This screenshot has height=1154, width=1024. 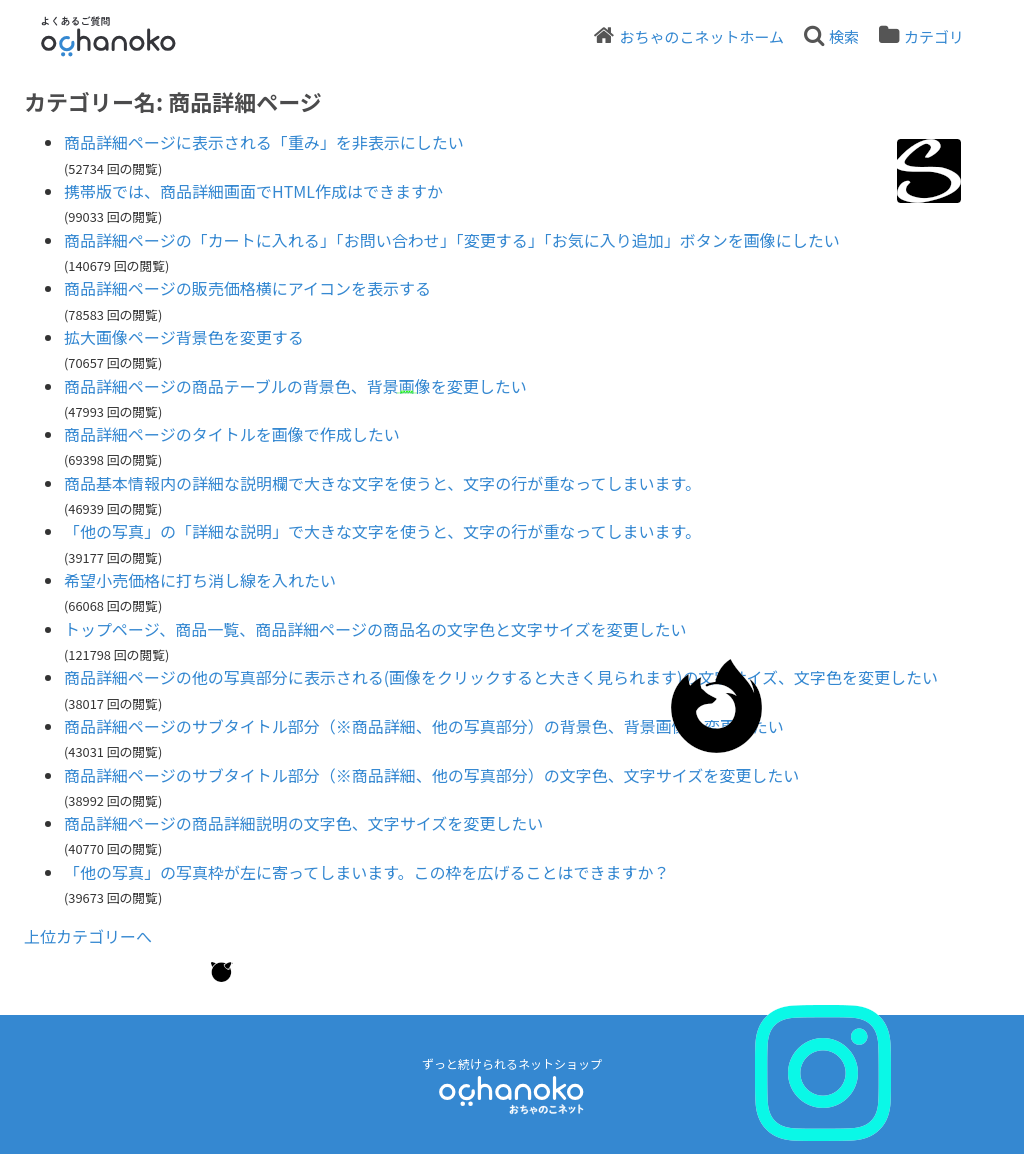 I want to click on open Firefox browser, so click(x=716, y=707).